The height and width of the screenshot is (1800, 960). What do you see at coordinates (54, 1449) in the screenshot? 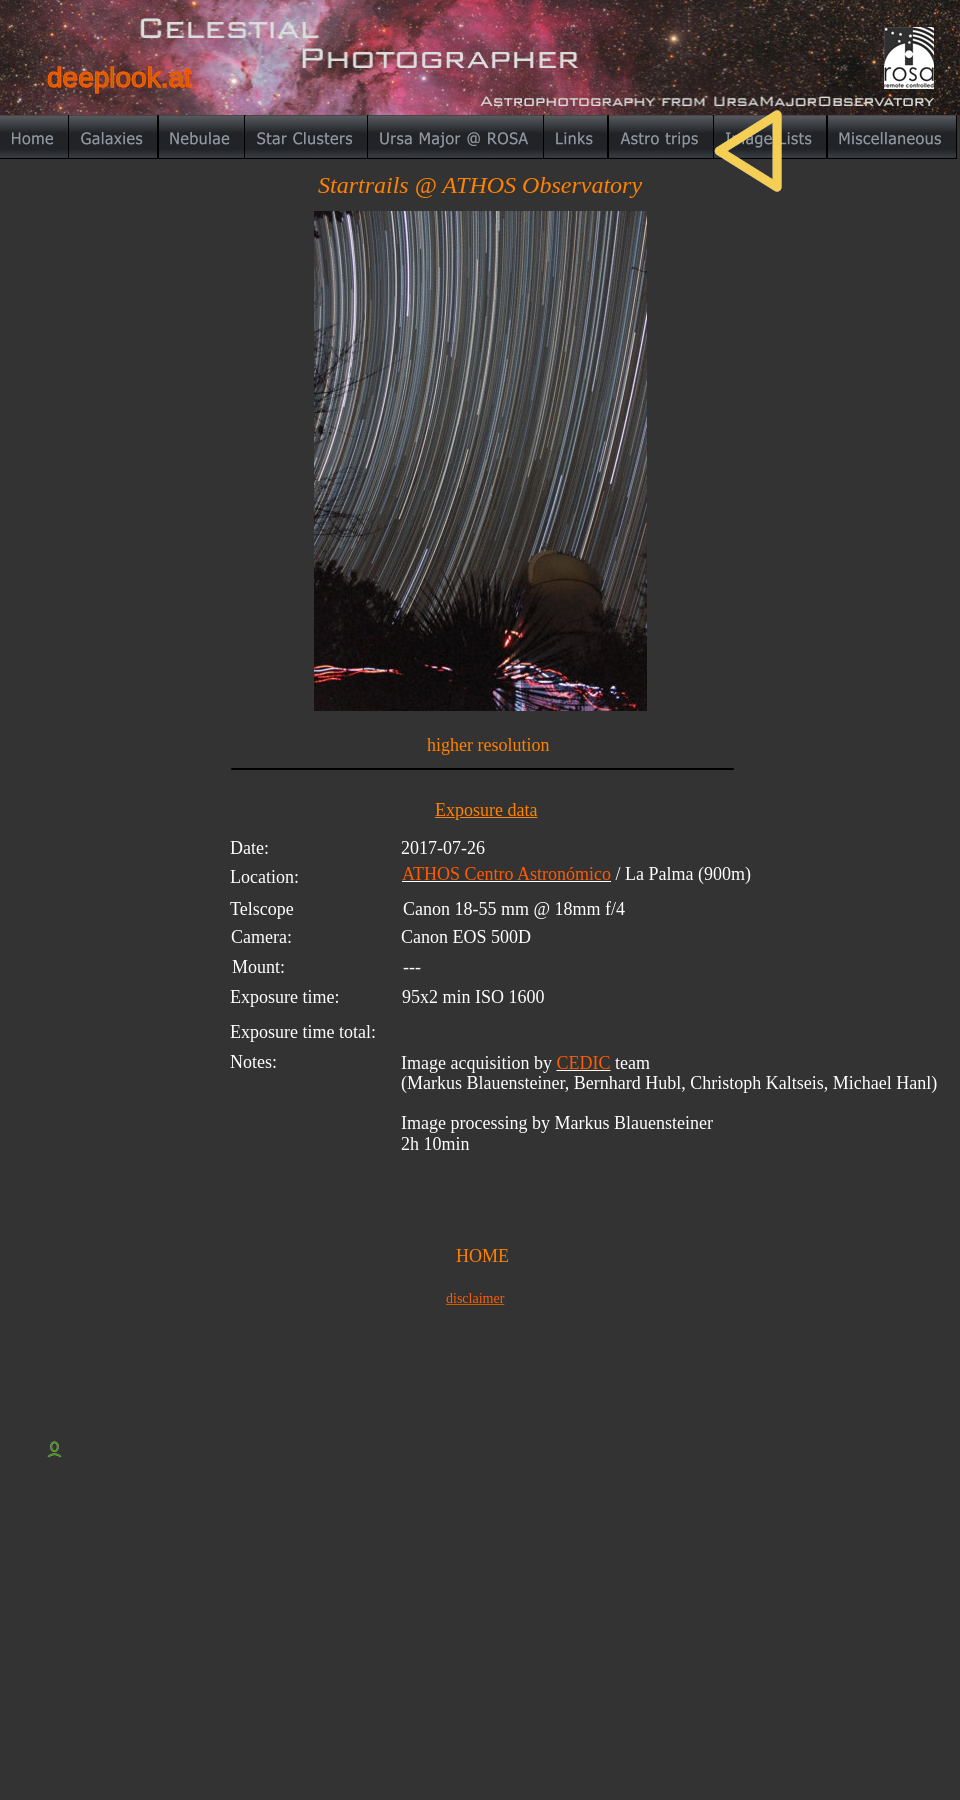
I see `view user profile` at bounding box center [54, 1449].